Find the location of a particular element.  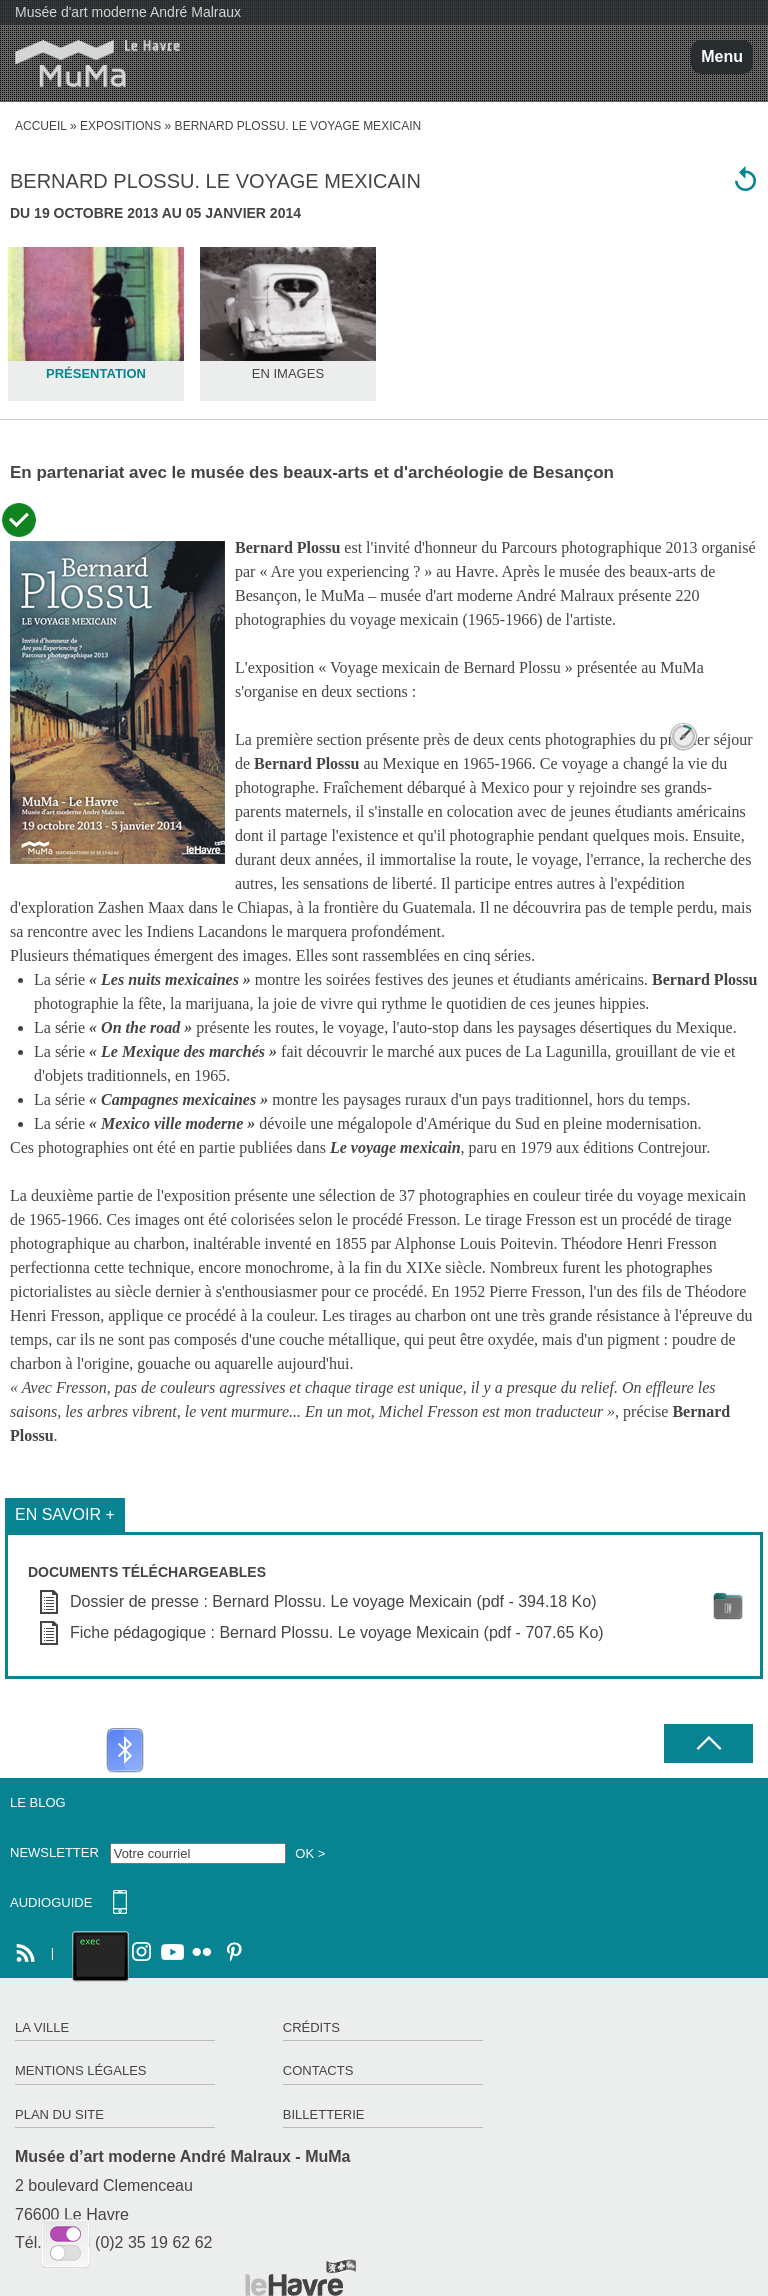

indicates an executable binary file is located at coordinates (100, 1956).